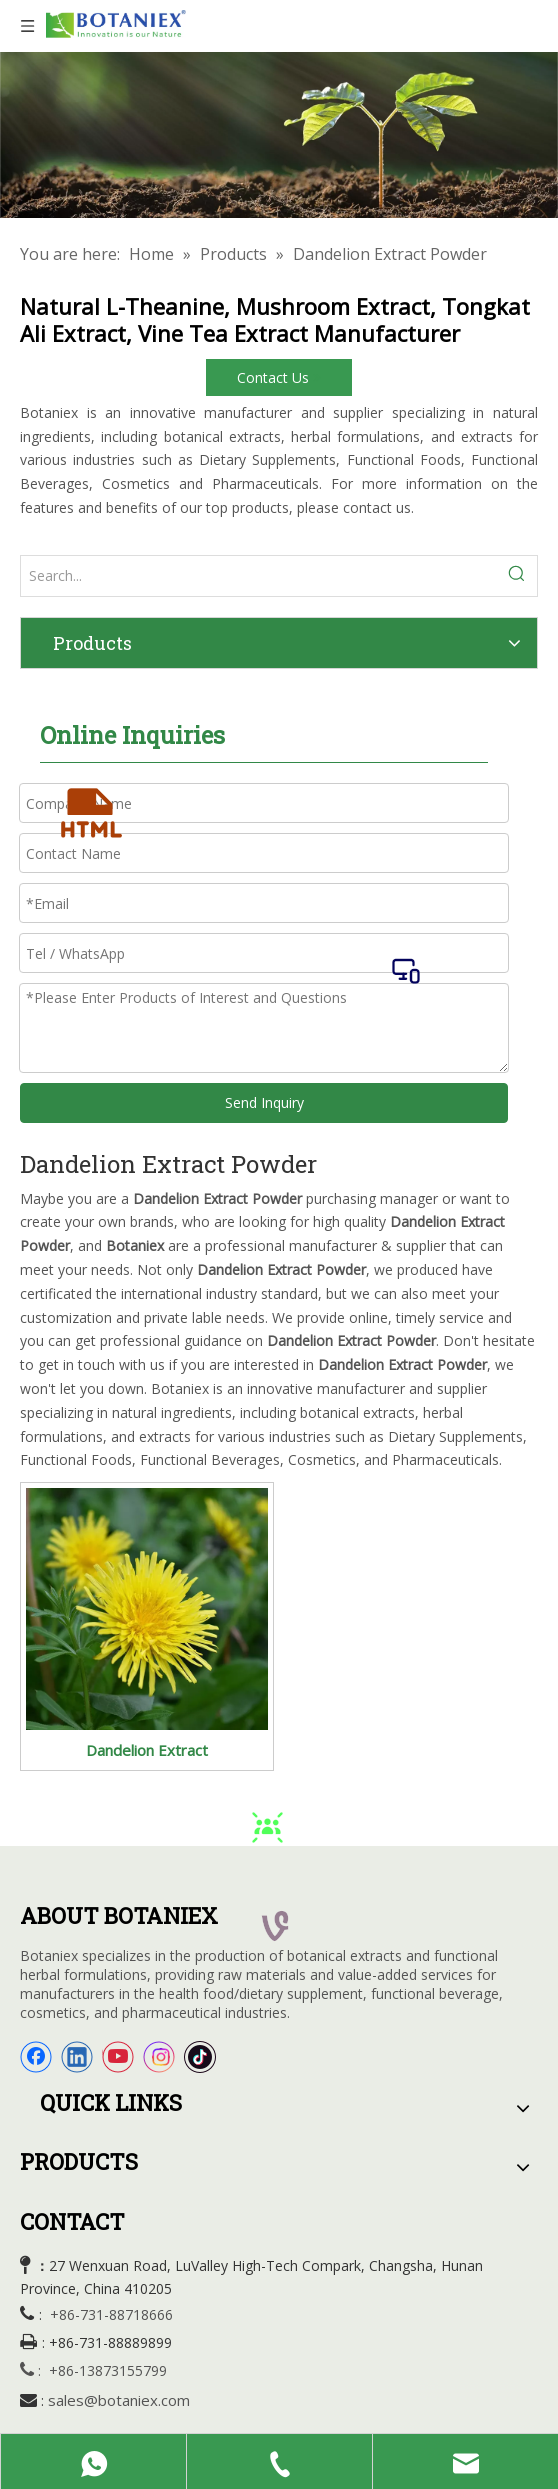 This screenshot has width=558, height=2489. What do you see at coordinates (267, 1827) in the screenshot?
I see `view active or highlighted team members` at bounding box center [267, 1827].